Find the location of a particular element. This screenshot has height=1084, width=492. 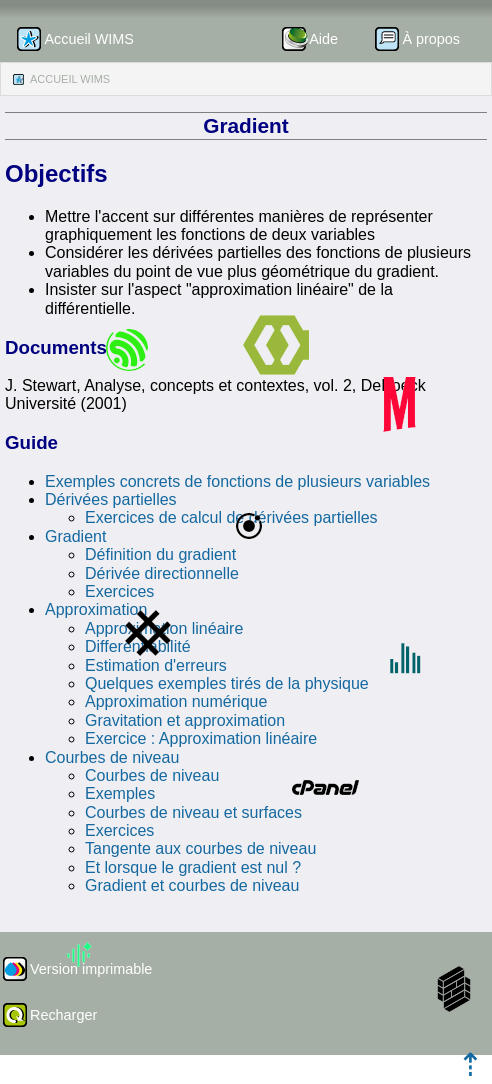

access cPanel web hosting control panel is located at coordinates (325, 787).